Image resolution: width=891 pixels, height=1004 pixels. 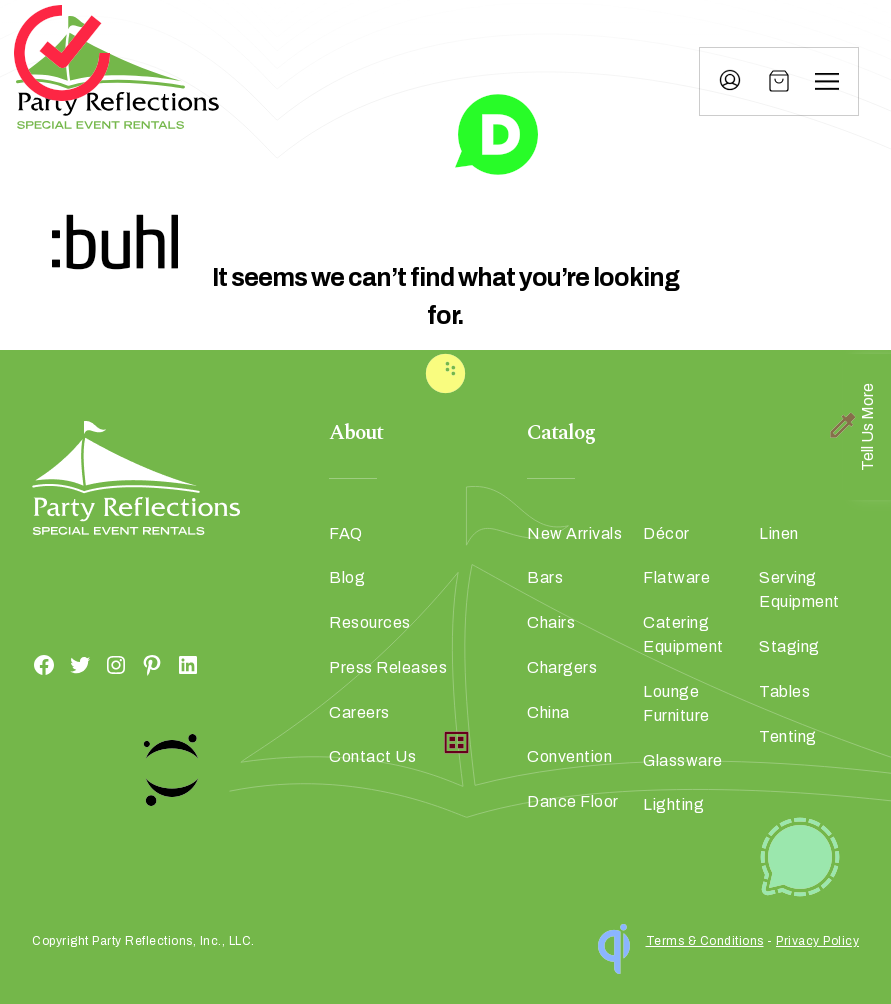 I want to click on indicates qi wireless charging capability, so click(x=614, y=949).